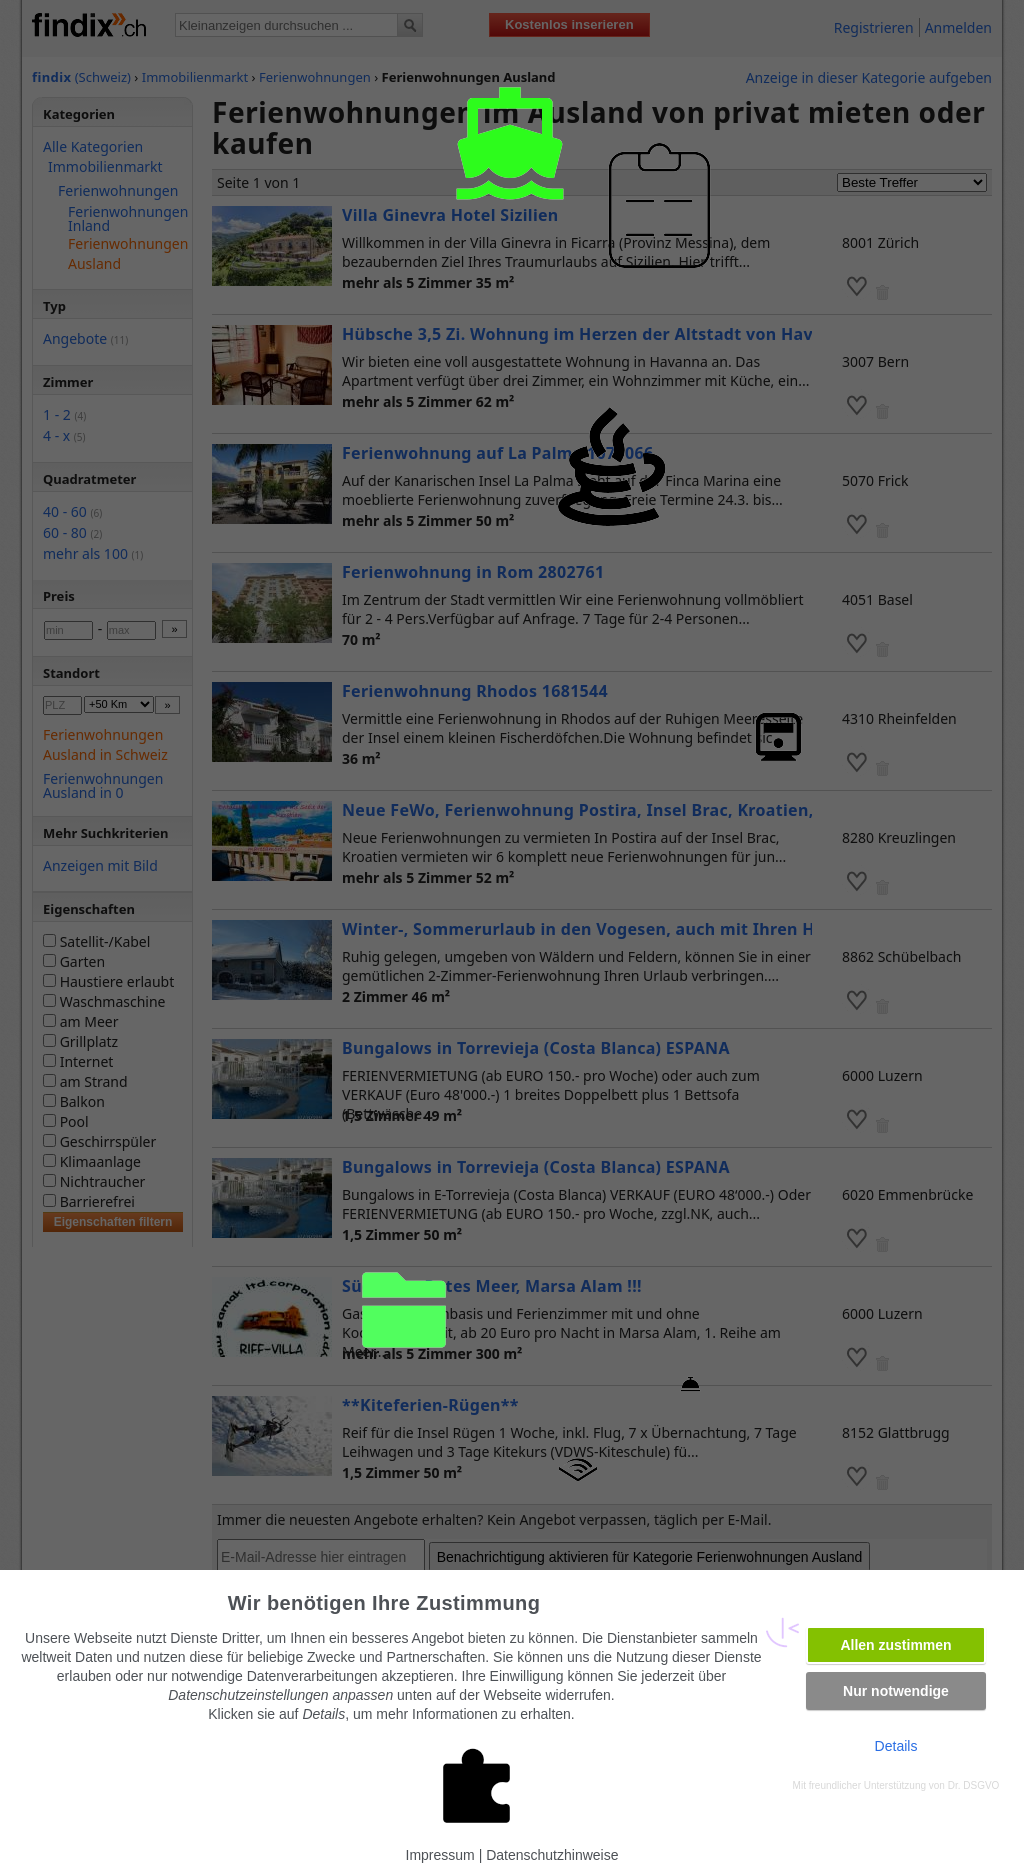 Image resolution: width=1024 pixels, height=1870 pixels. Describe the element at coordinates (613, 471) in the screenshot. I see `indicates java programming language or technology` at that location.